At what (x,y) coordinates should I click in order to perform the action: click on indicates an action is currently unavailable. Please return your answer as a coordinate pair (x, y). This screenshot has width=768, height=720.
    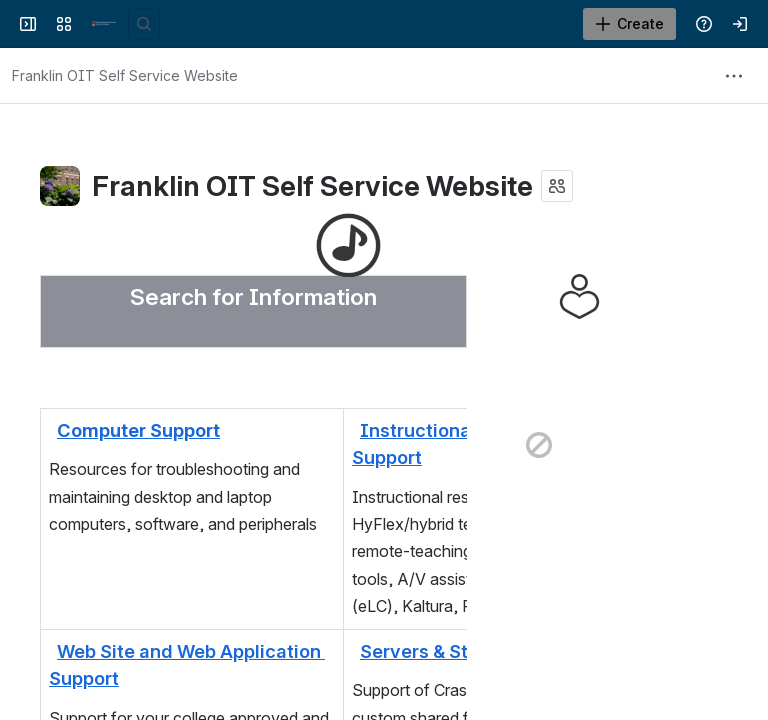
    Looking at the image, I should click on (539, 445).